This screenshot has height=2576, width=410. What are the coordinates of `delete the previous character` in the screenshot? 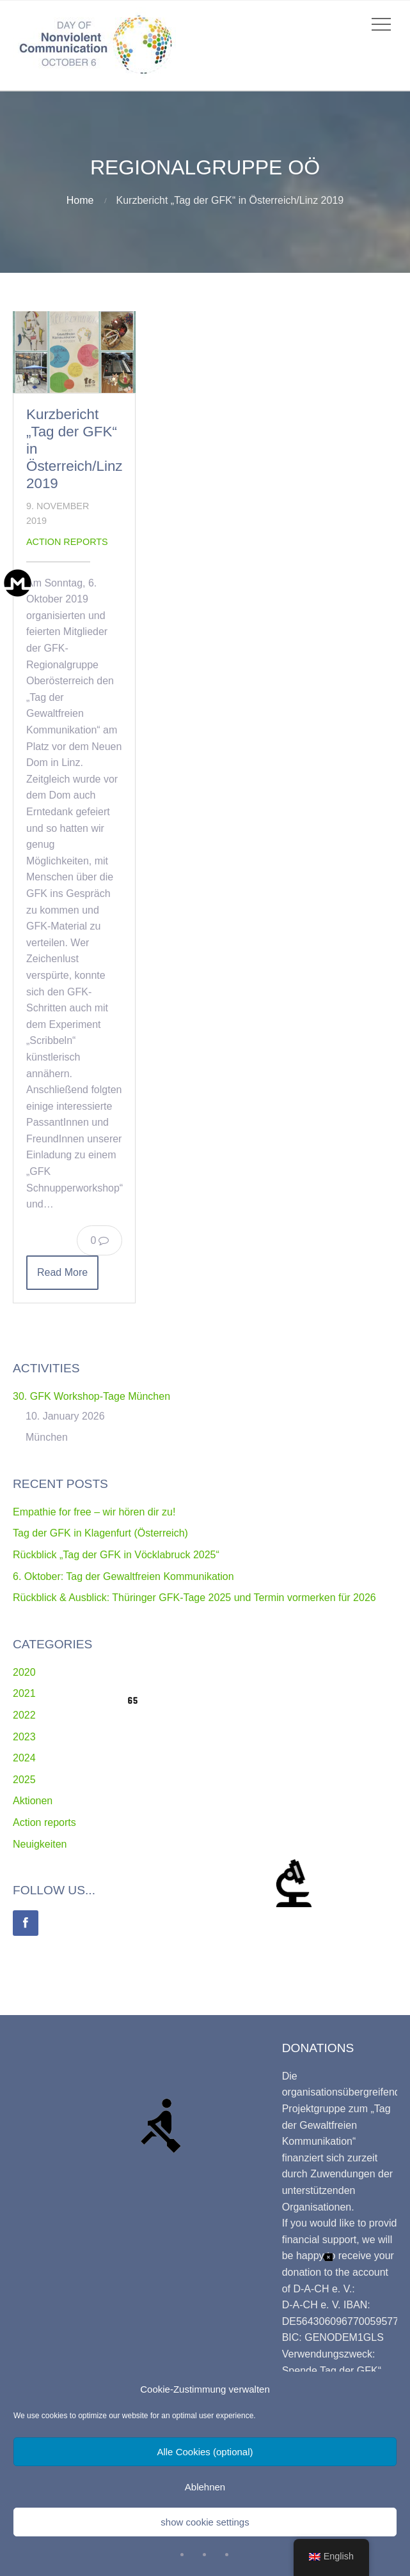 It's located at (328, 2257).